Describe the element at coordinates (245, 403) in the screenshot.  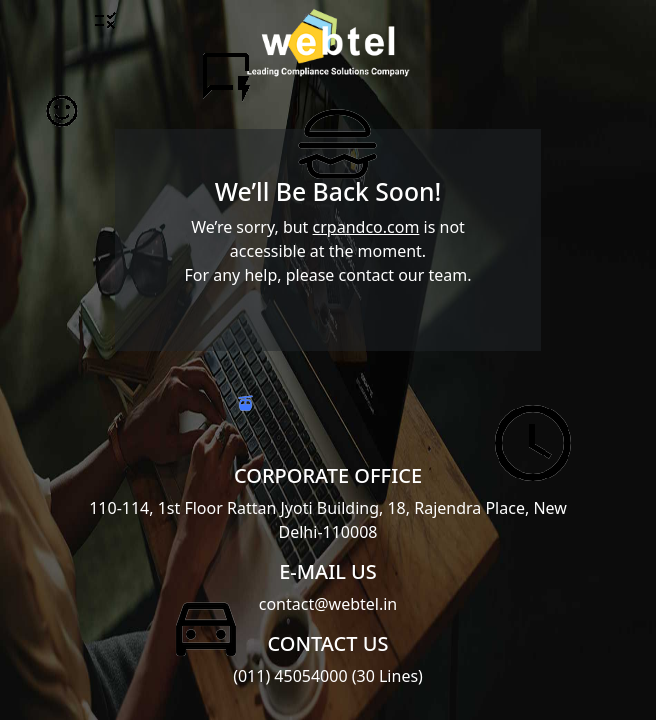
I see `access ski lift or cable car information` at that location.